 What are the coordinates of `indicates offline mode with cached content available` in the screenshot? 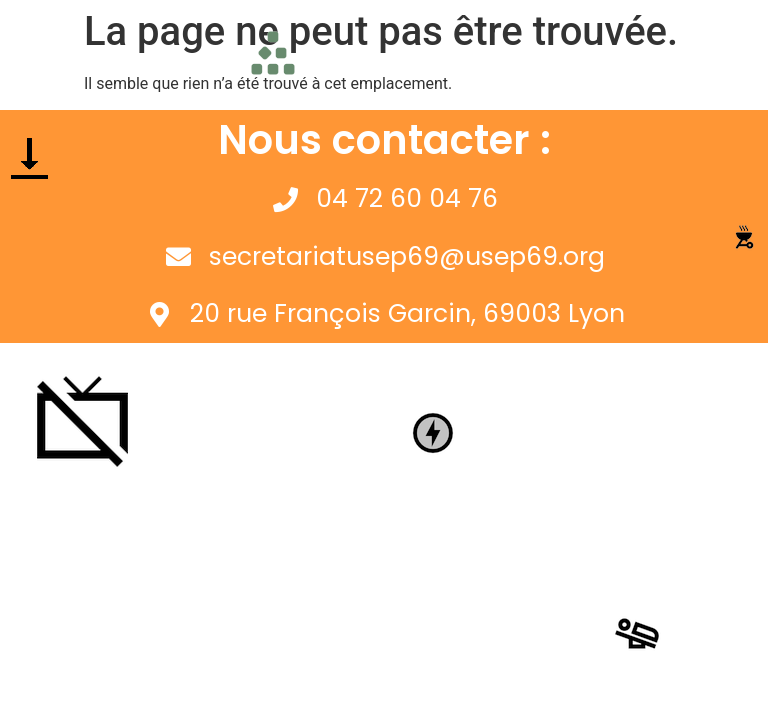 It's located at (433, 433).